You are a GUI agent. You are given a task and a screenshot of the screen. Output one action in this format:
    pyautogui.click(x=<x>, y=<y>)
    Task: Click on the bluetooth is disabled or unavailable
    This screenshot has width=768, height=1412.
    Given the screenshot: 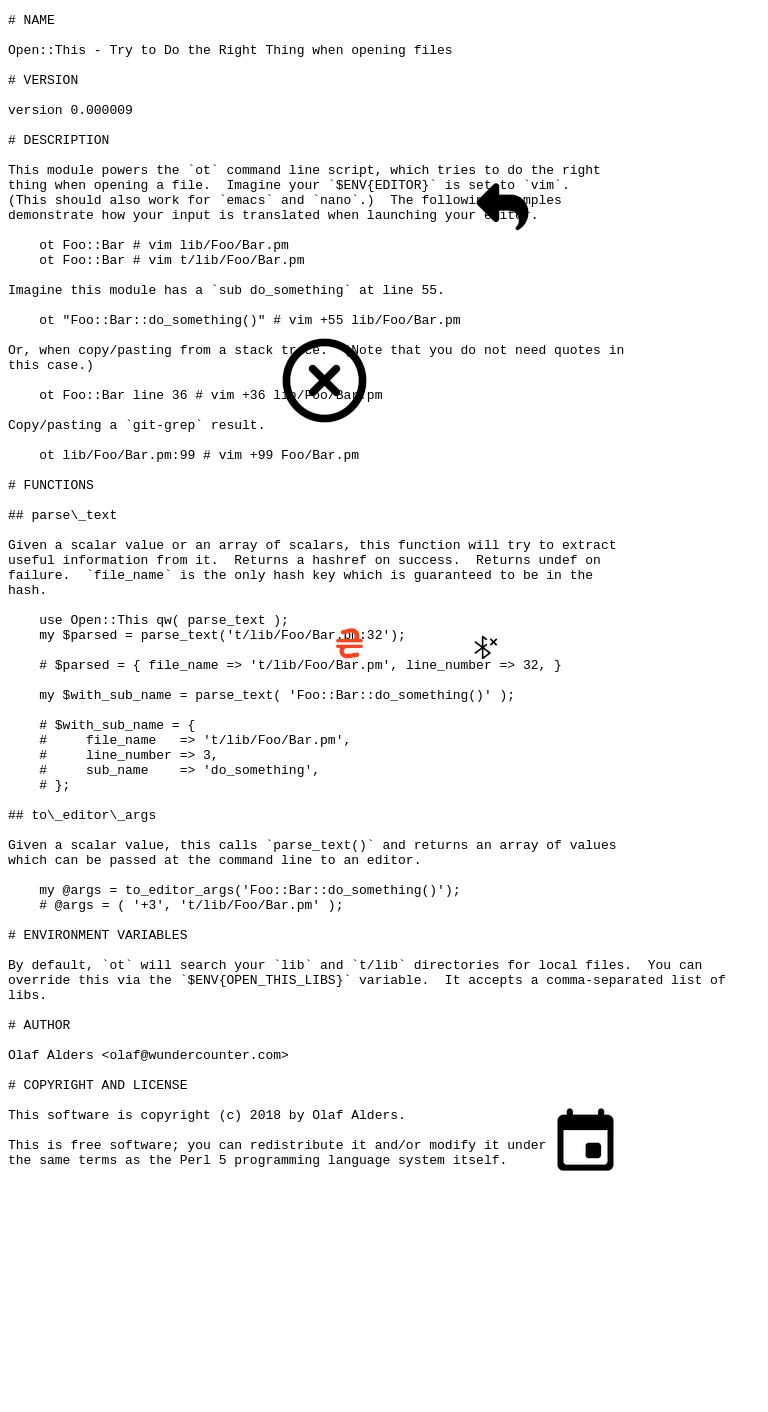 What is the action you would take?
    pyautogui.click(x=484, y=647)
    